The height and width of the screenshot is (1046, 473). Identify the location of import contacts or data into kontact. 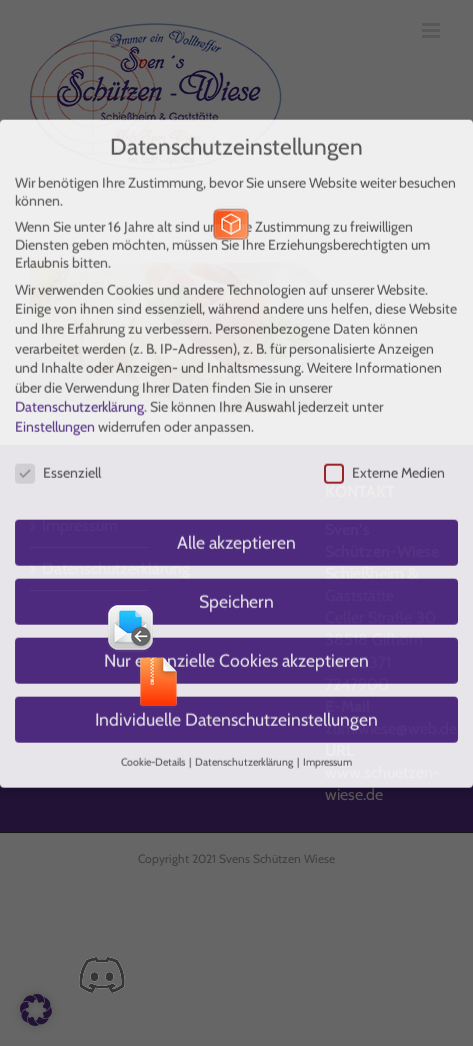
(130, 627).